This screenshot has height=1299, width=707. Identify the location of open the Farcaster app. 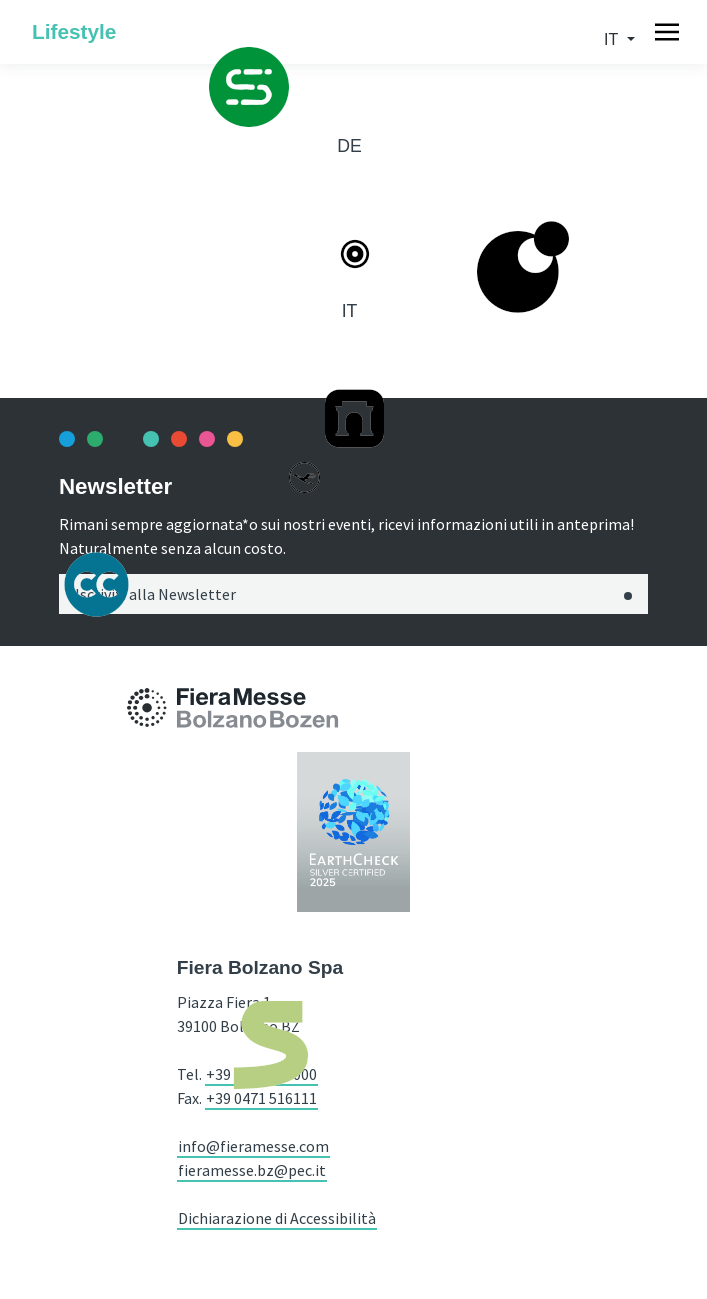
(354, 418).